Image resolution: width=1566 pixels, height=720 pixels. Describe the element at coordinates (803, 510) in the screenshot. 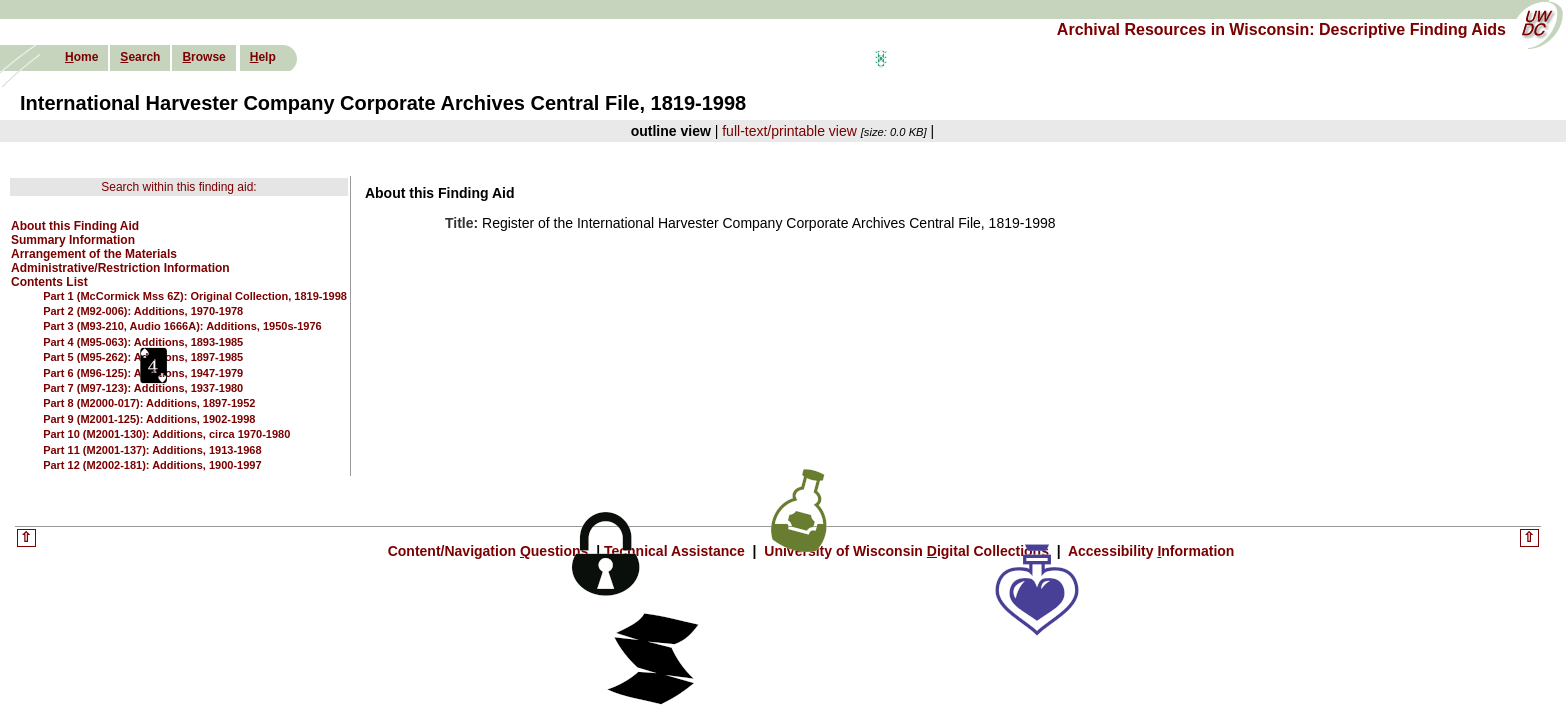

I see `select a potion or consumable item` at that location.